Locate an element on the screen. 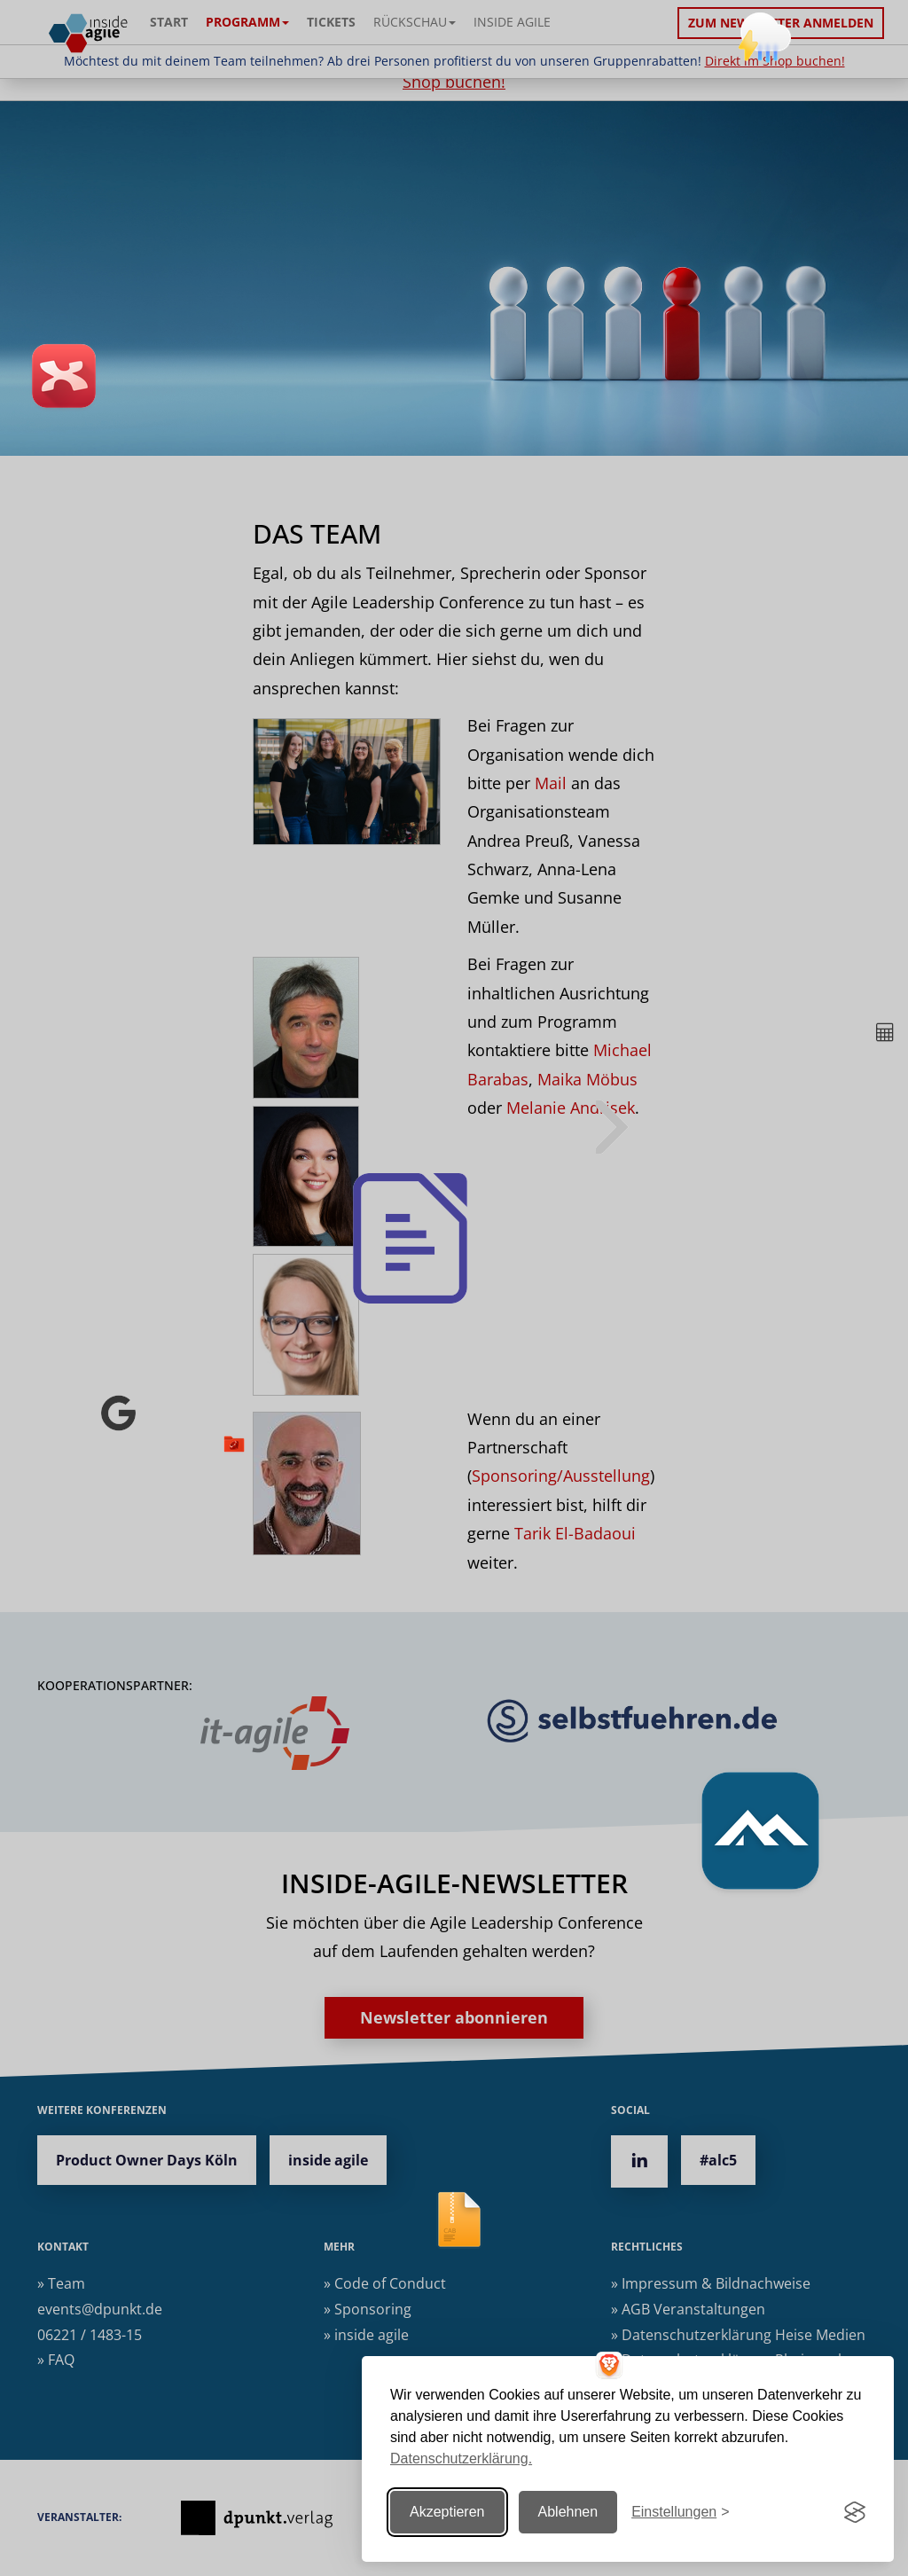 Image resolution: width=908 pixels, height=2576 pixels. folder containing ruby programming files is located at coordinates (234, 1445).